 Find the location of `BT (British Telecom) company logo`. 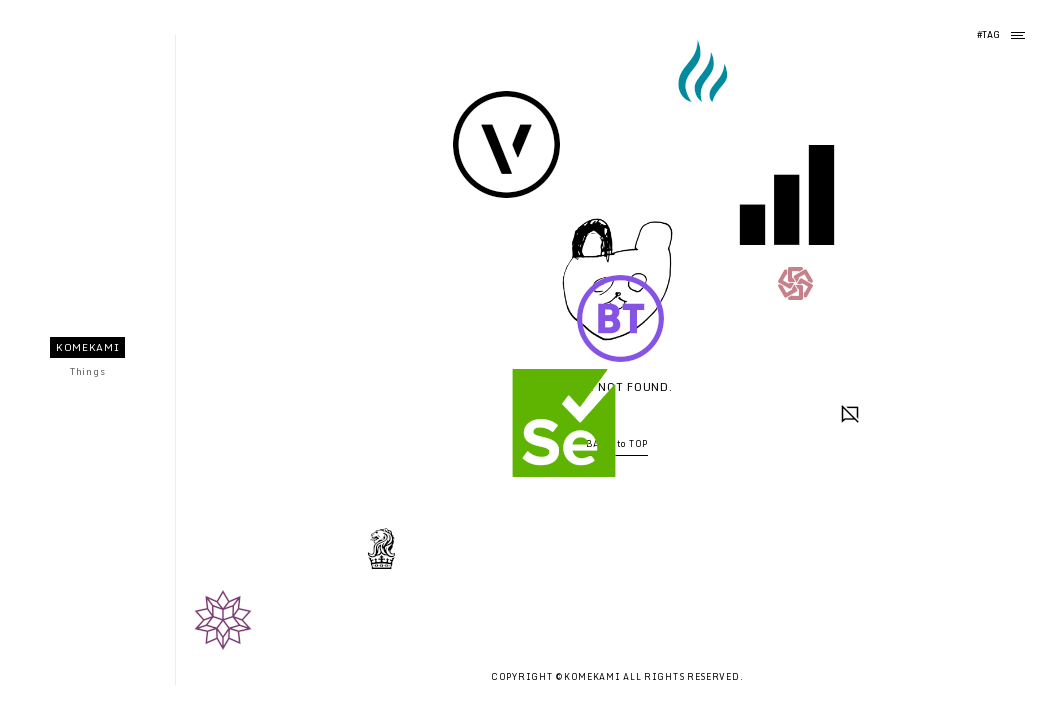

BT (British Telecom) company logo is located at coordinates (620, 318).